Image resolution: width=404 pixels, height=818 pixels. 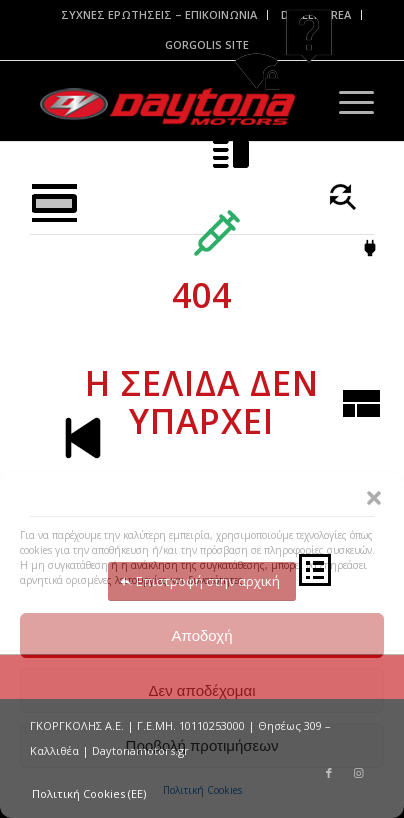 I want to click on toggle vertical split view layout, so click(x=231, y=154).